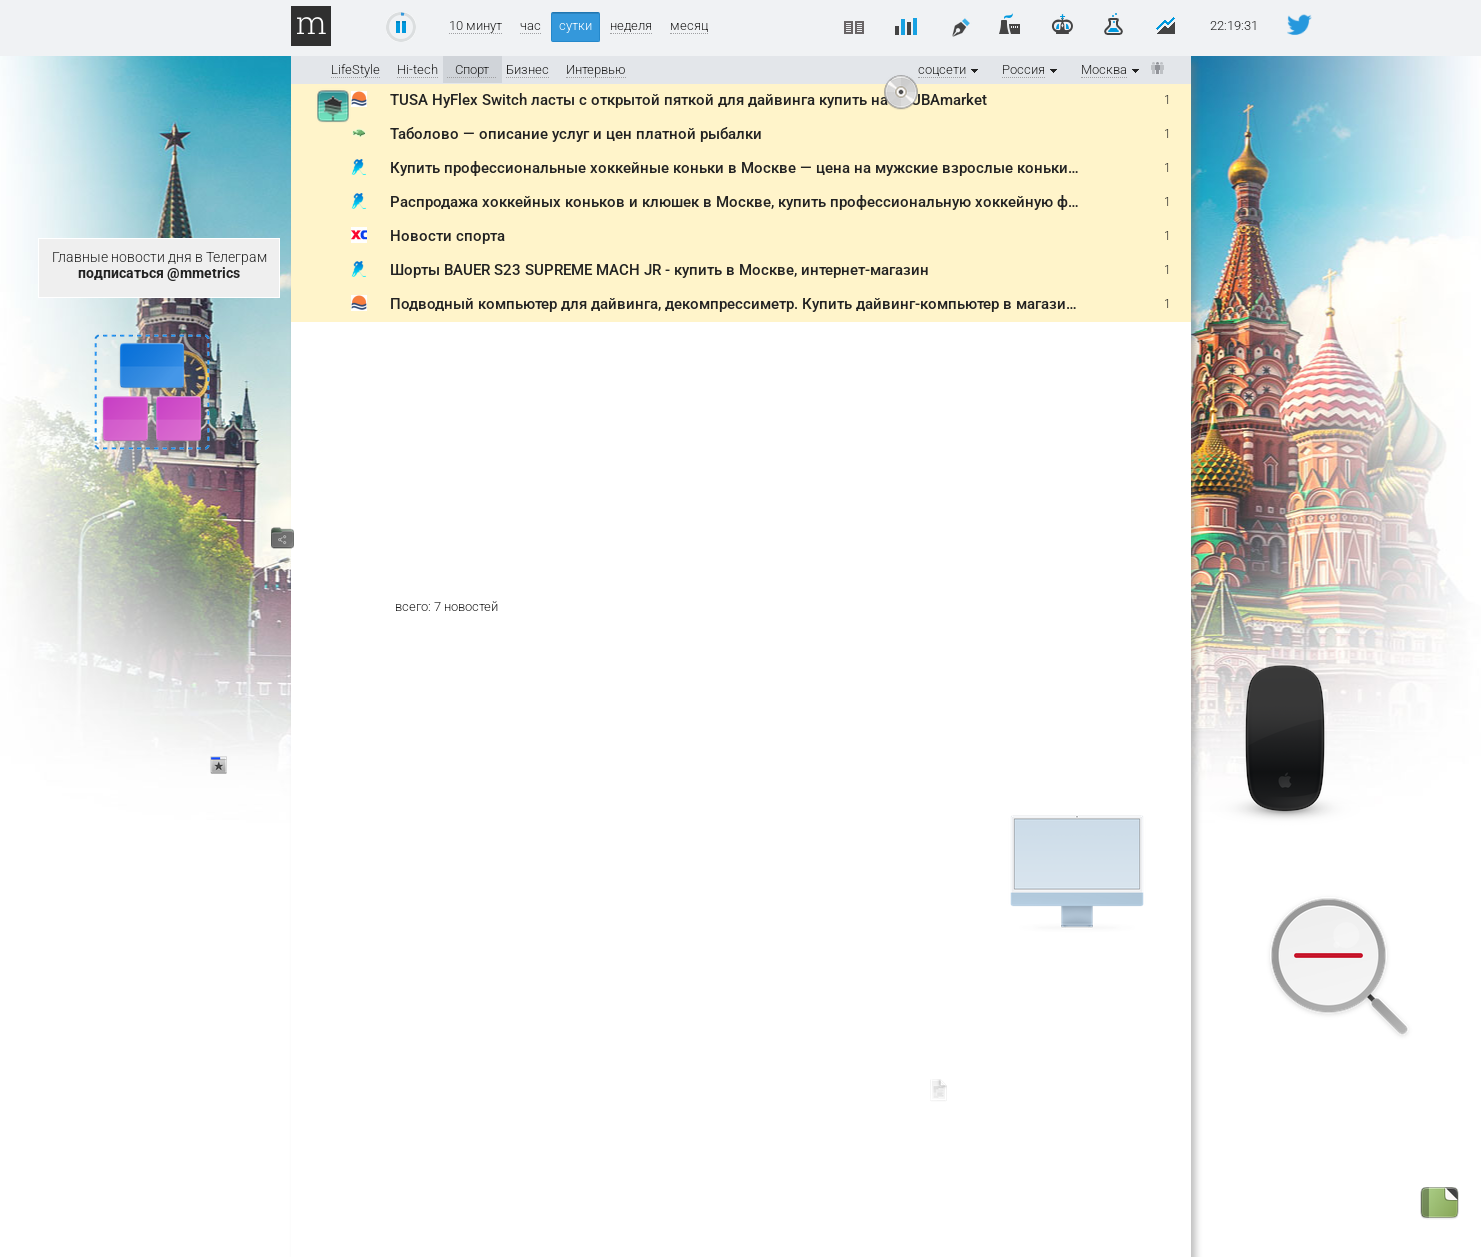  Describe the element at coordinates (1338, 965) in the screenshot. I see `zoom out to see more content` at that location.